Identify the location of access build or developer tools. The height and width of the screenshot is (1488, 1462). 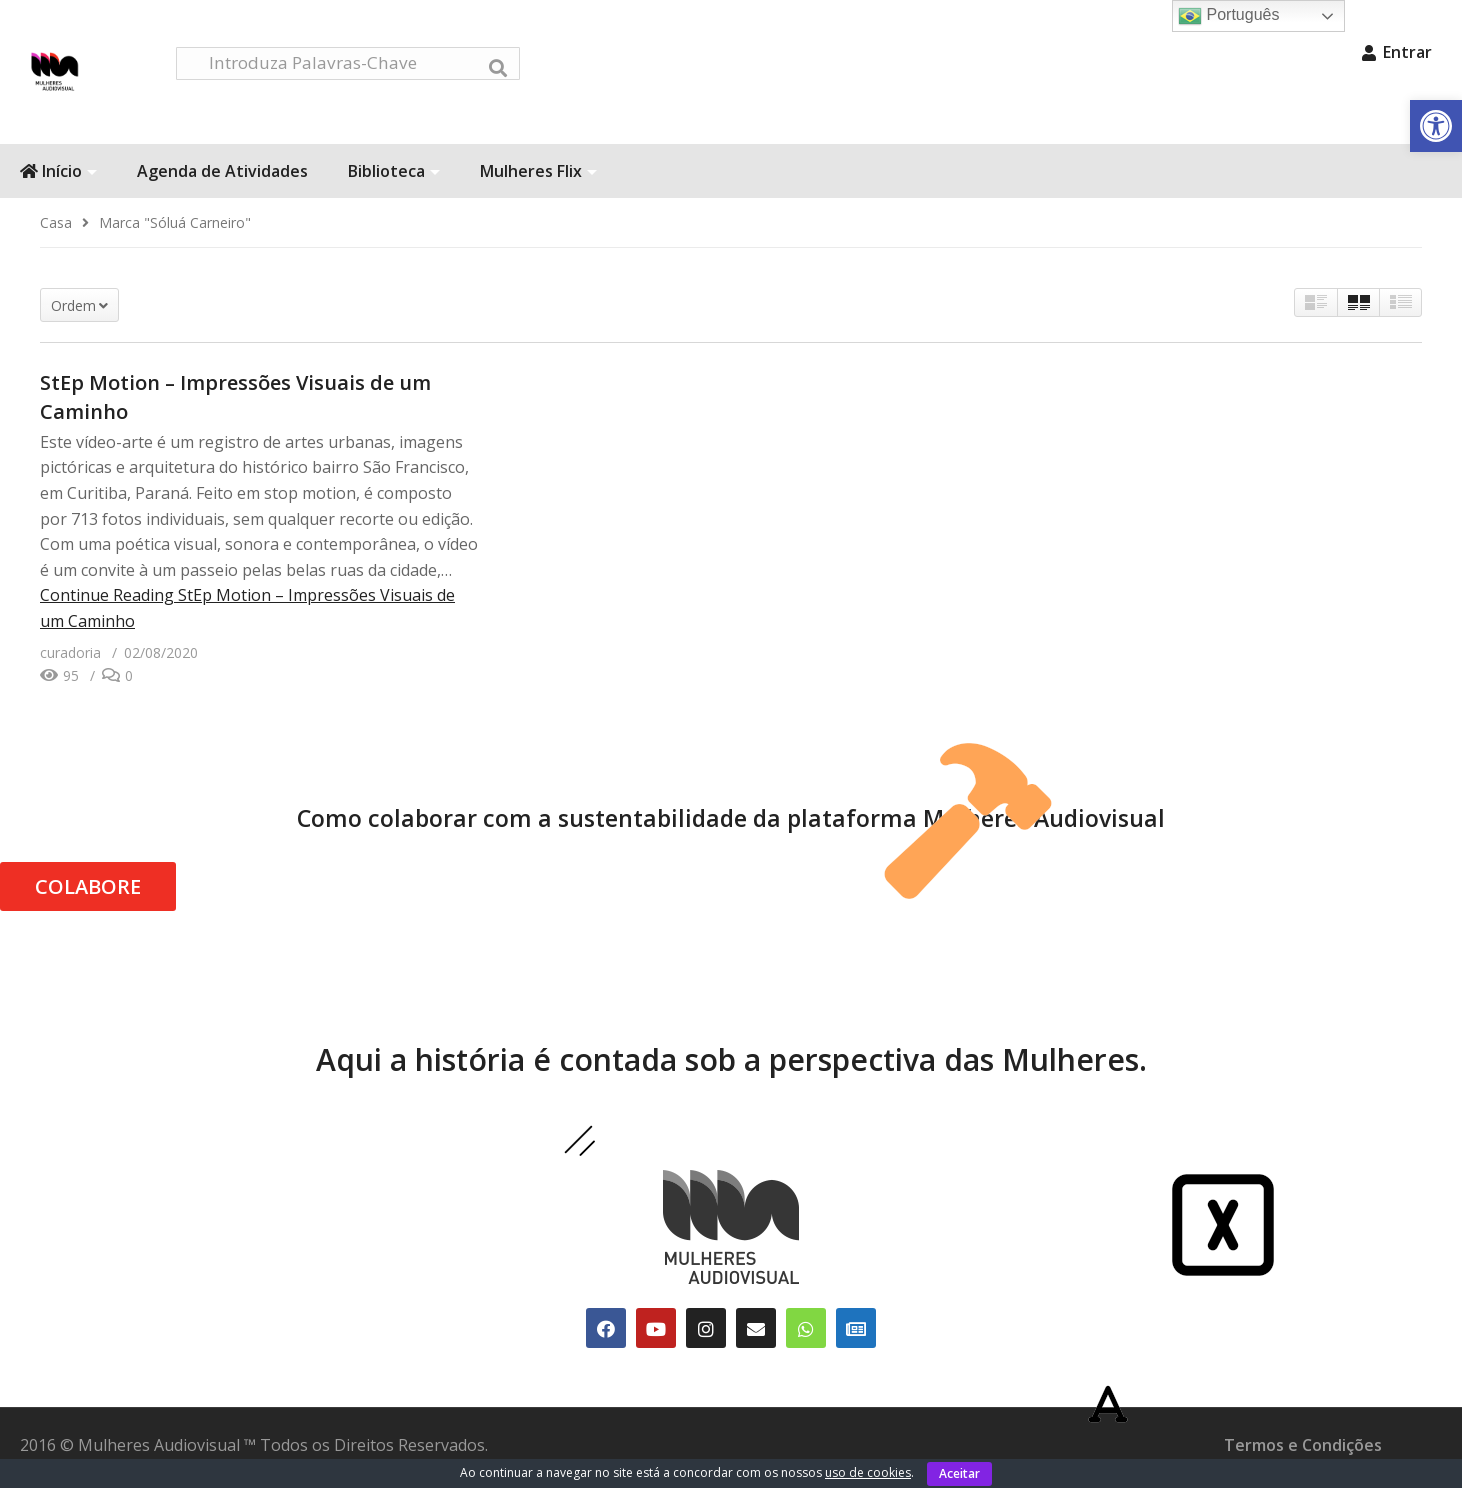
(968, 821).